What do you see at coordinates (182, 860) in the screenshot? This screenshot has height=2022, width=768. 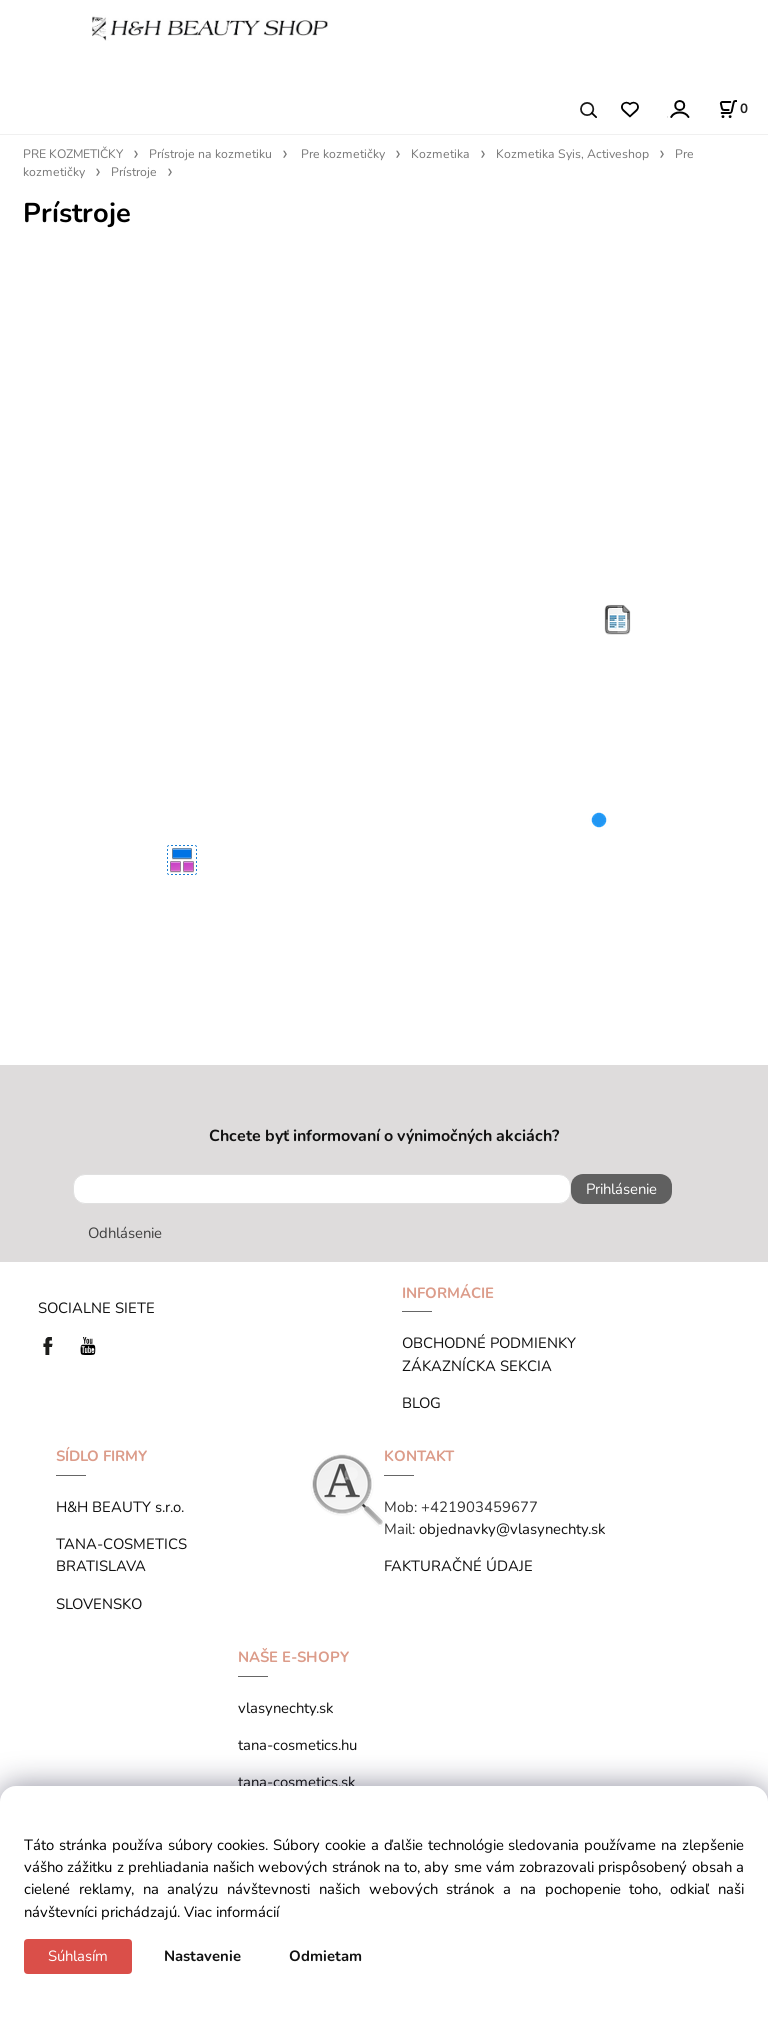 I see `select all items in the current view` at bounding box center [182, 860].